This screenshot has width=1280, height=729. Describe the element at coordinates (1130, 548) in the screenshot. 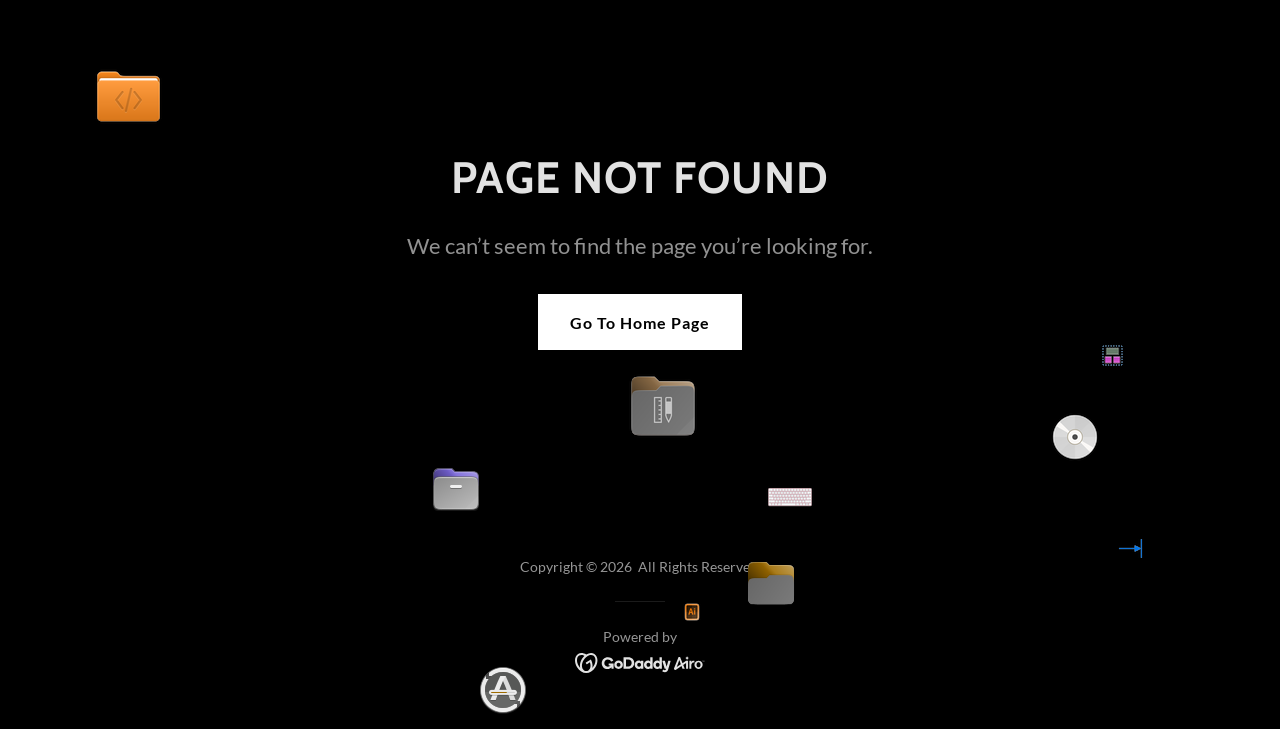

I see `go to the last item or page` at that location.